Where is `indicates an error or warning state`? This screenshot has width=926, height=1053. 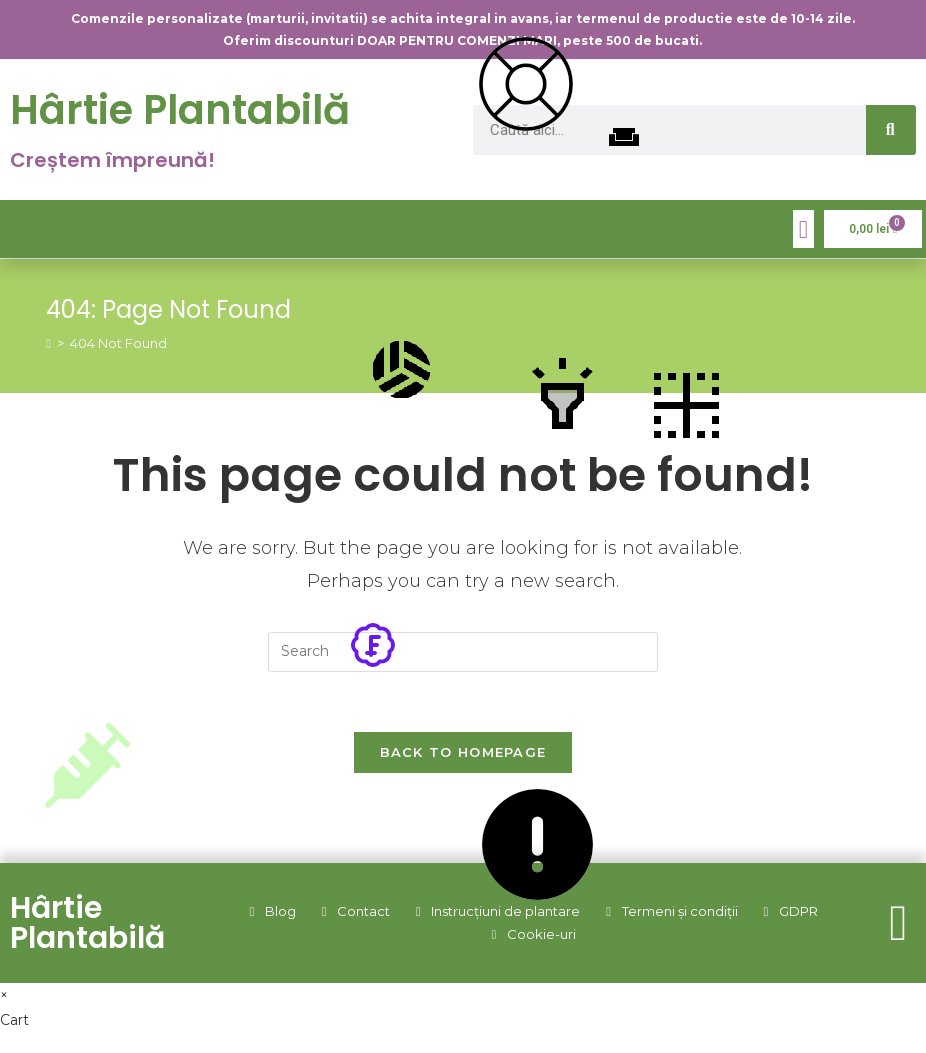 indicates an error or warning state is located at coordinates (537, 844).